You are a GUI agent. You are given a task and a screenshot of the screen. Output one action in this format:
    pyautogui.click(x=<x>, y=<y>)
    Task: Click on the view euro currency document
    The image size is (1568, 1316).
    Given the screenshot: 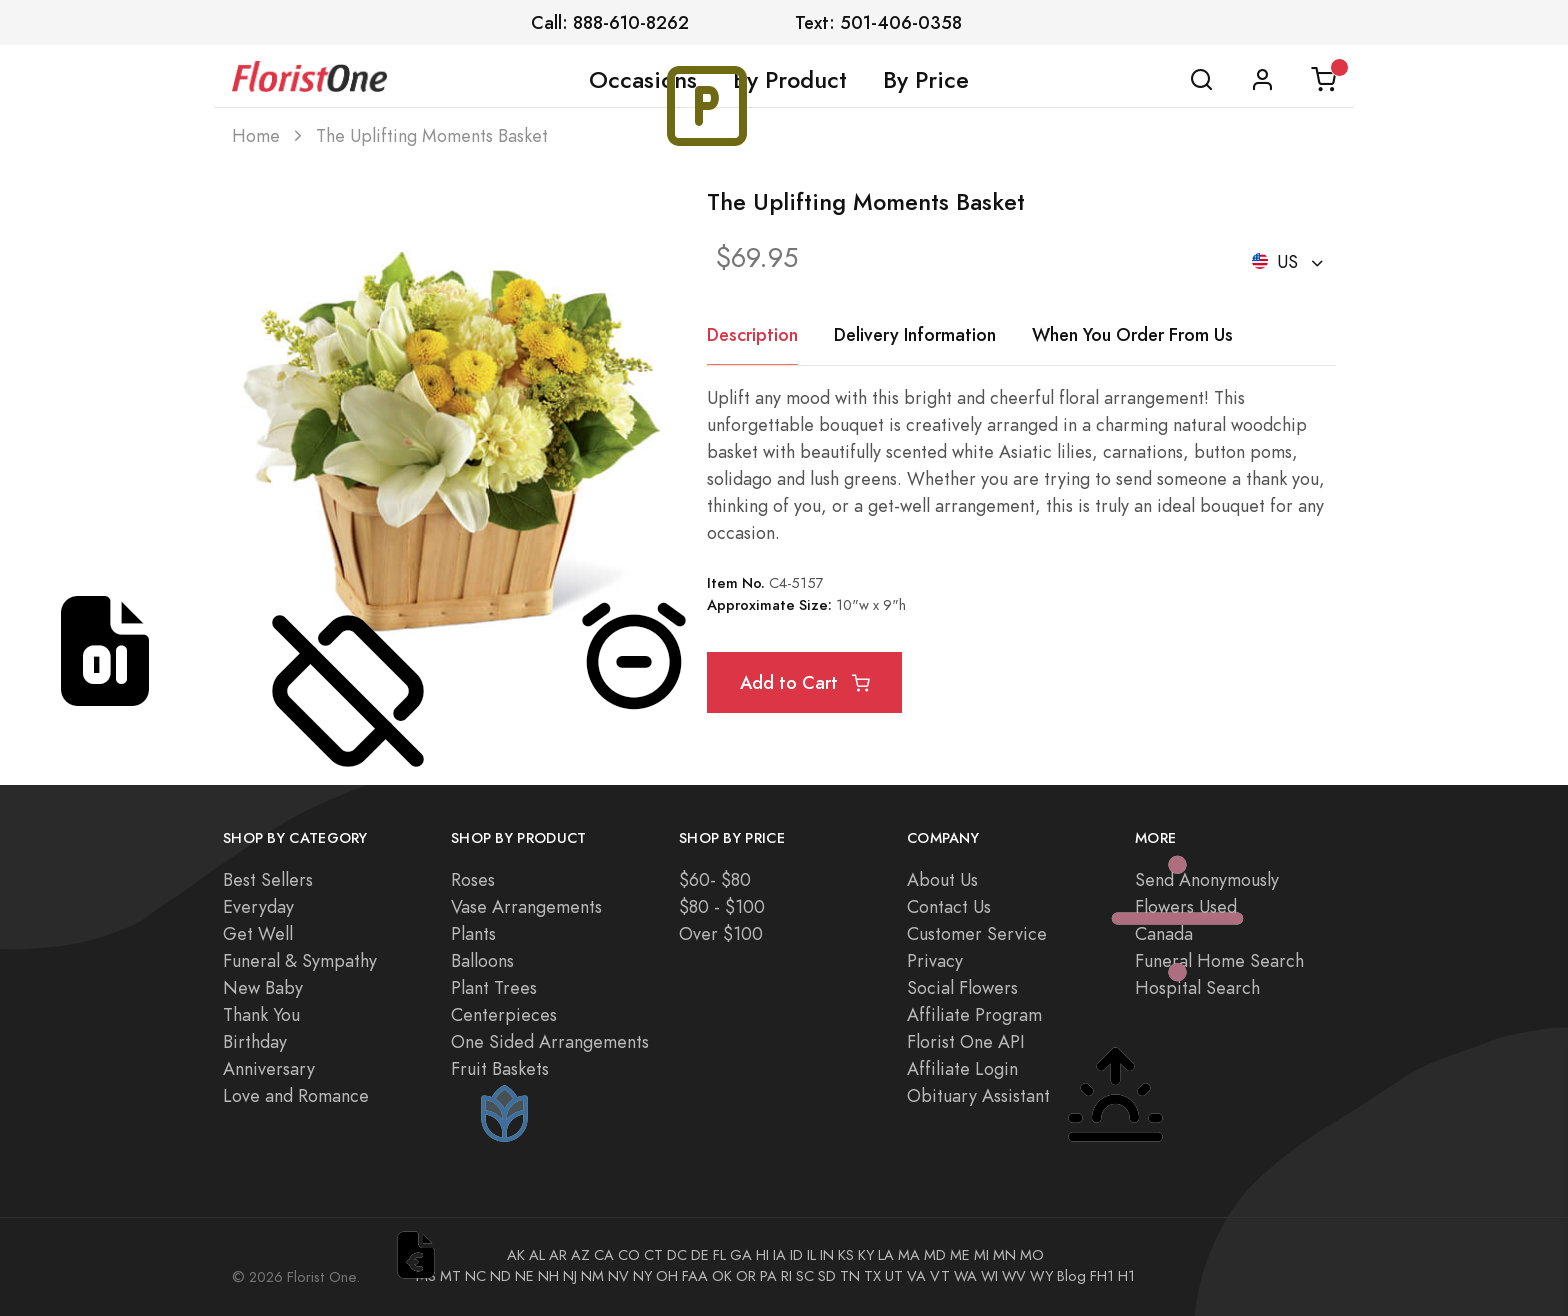 What is the action you would take?
    pyautogui.click(x=416, y=1255)
    